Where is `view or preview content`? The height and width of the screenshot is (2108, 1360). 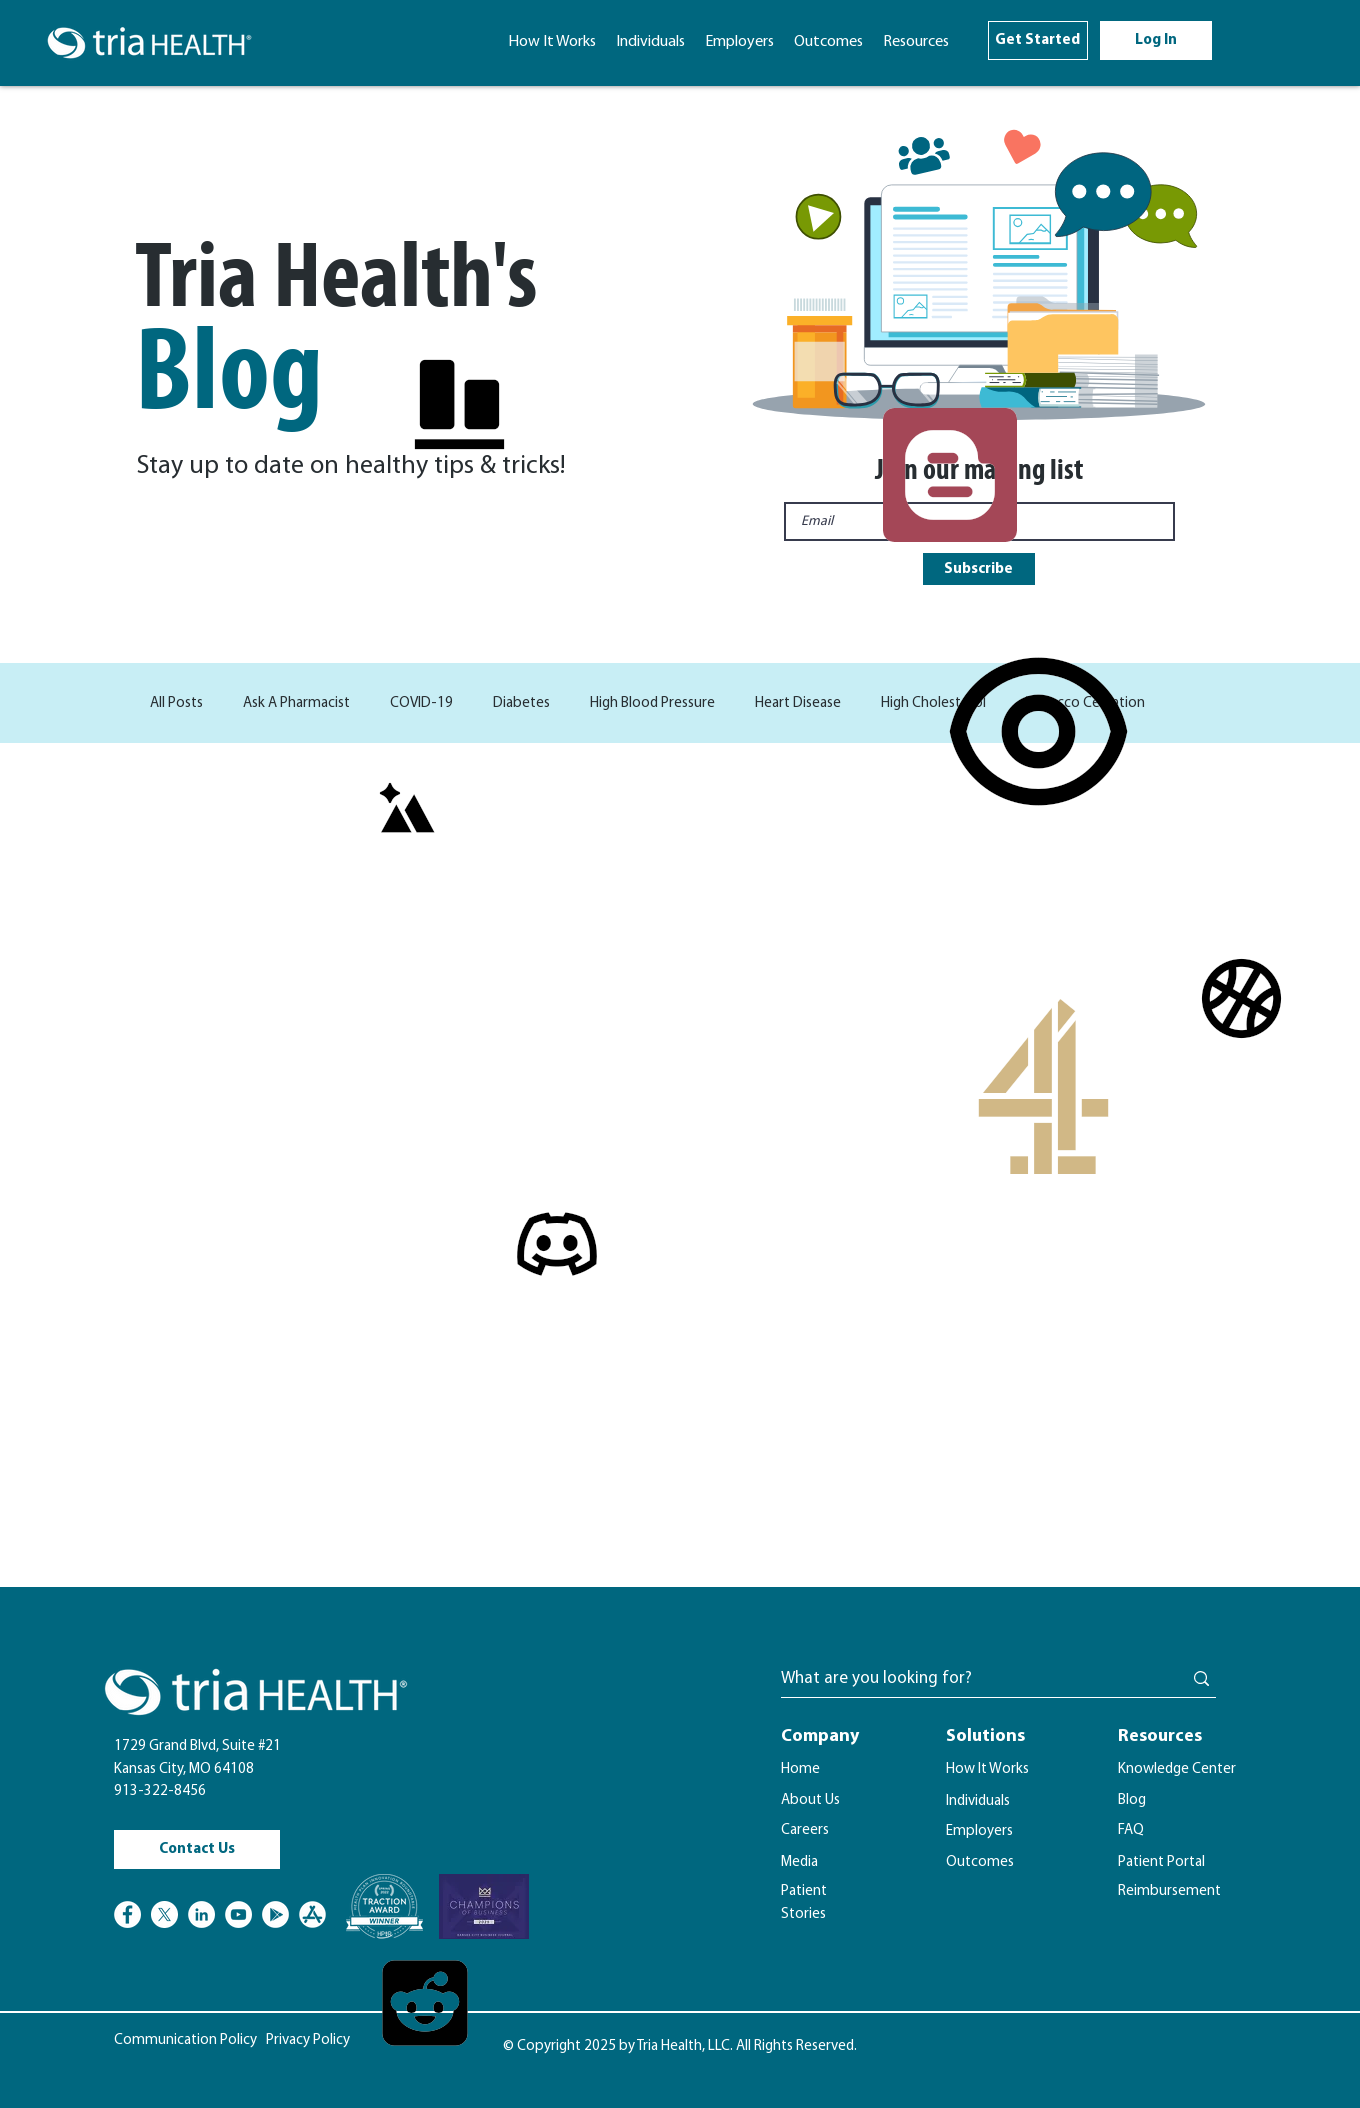 view or preview content is located at coordinates (1038, 731).